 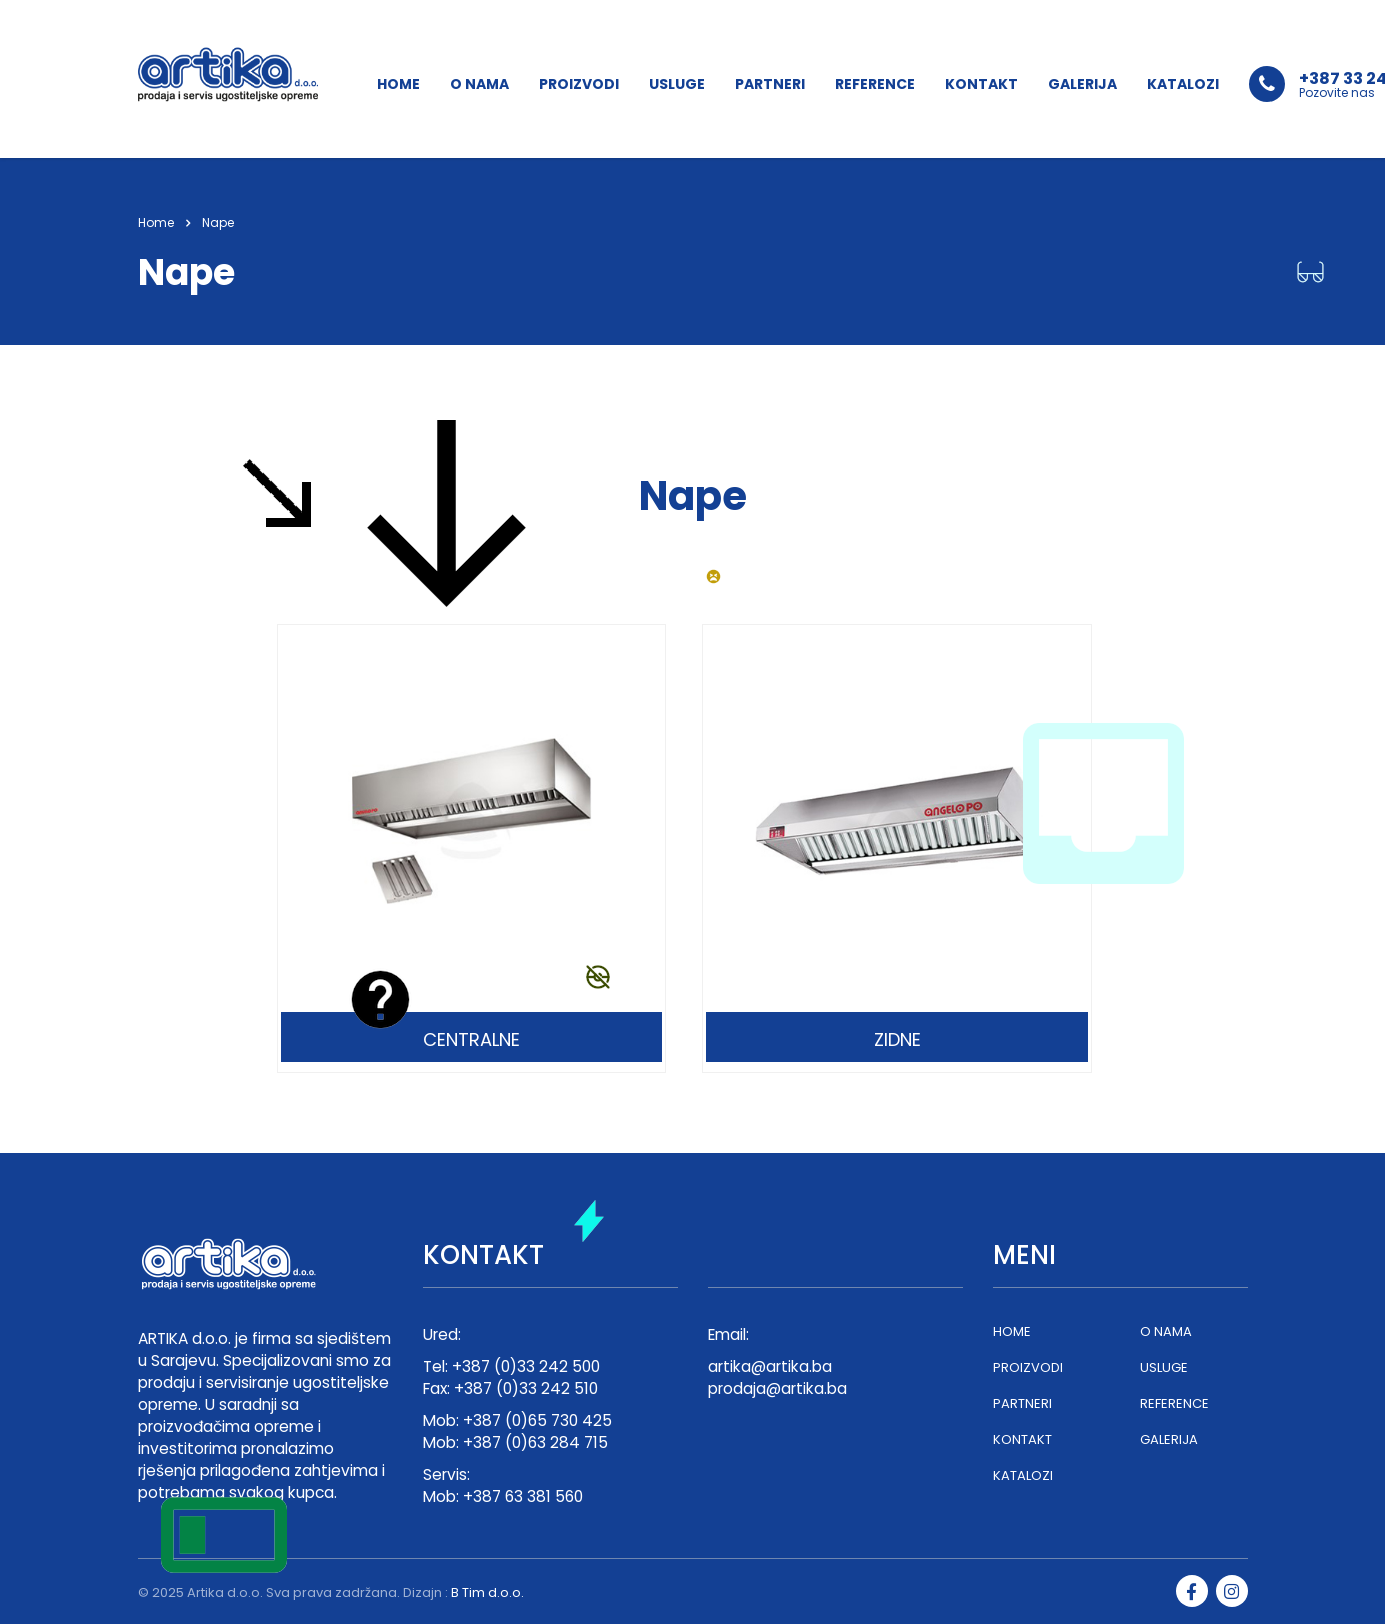 What do you see at coordinates (1103, 803) in the screenshot?
I see `access your inbox` at bounding box center [1103, 803].